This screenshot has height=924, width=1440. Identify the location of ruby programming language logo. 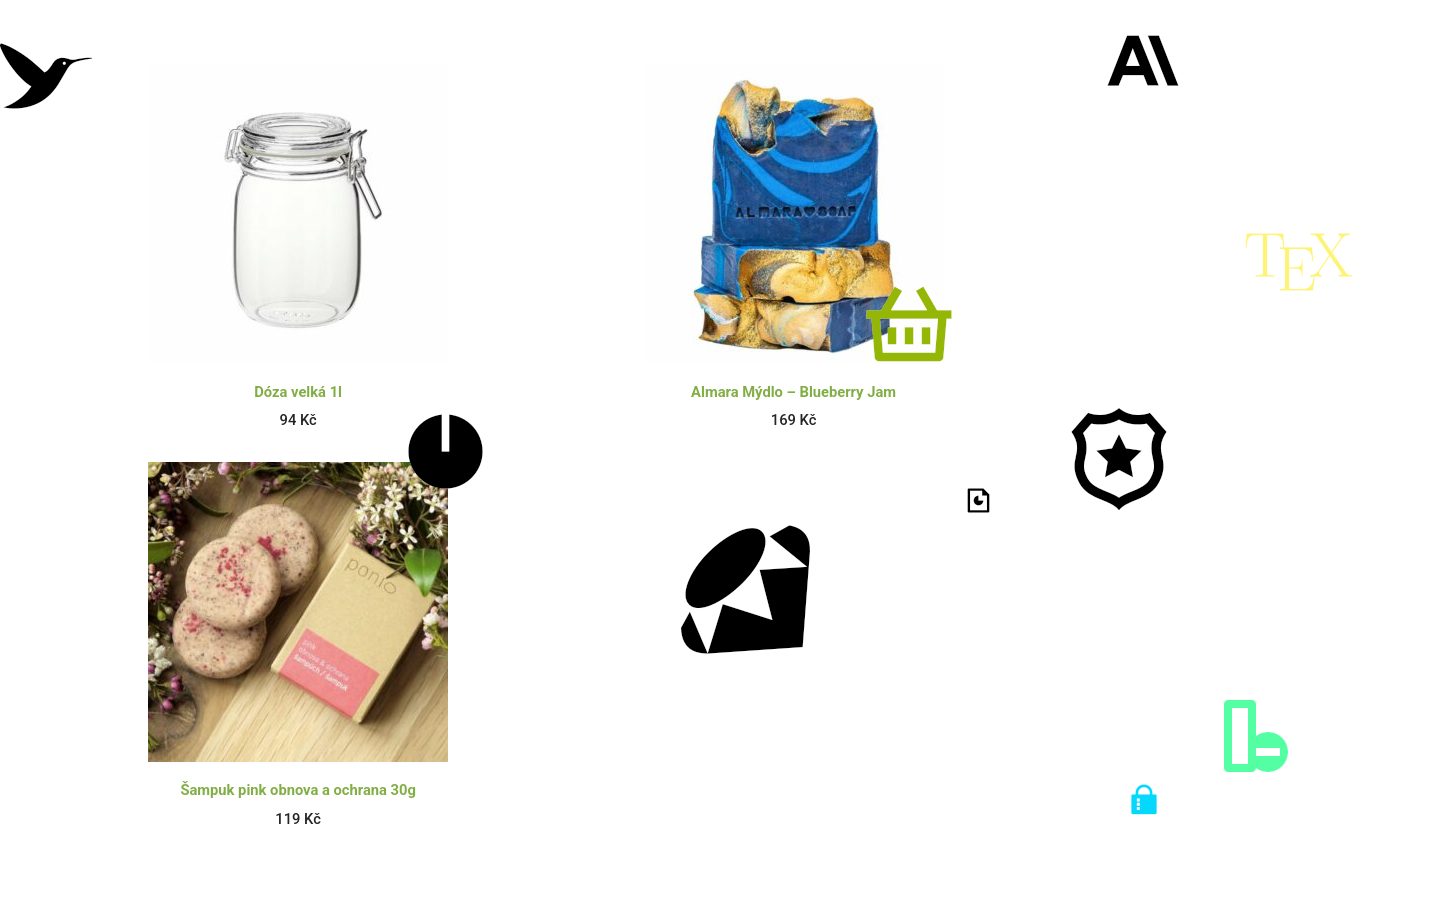
(745, 589).